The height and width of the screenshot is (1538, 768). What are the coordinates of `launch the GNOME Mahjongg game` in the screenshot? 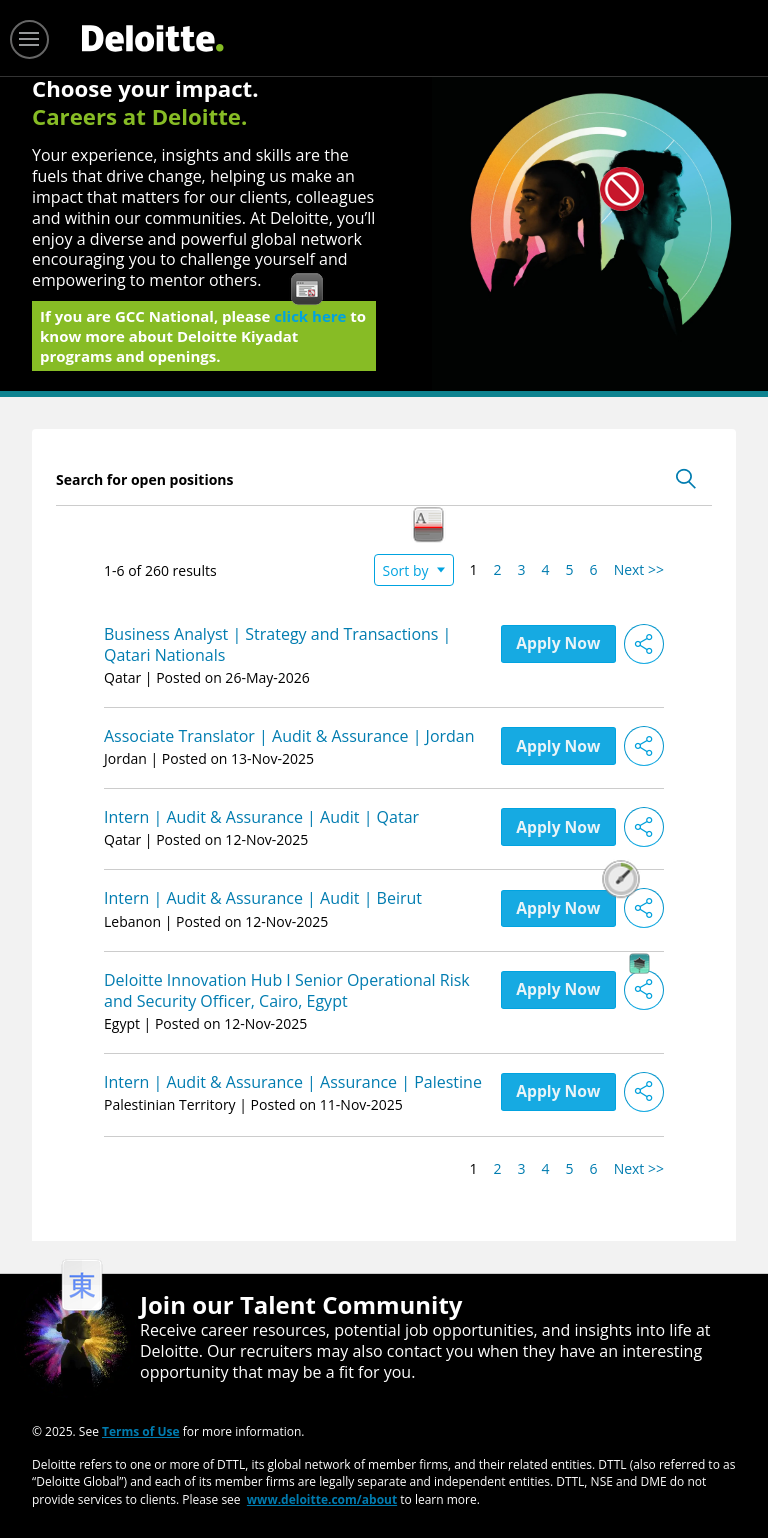 It's located at (82, 1285).